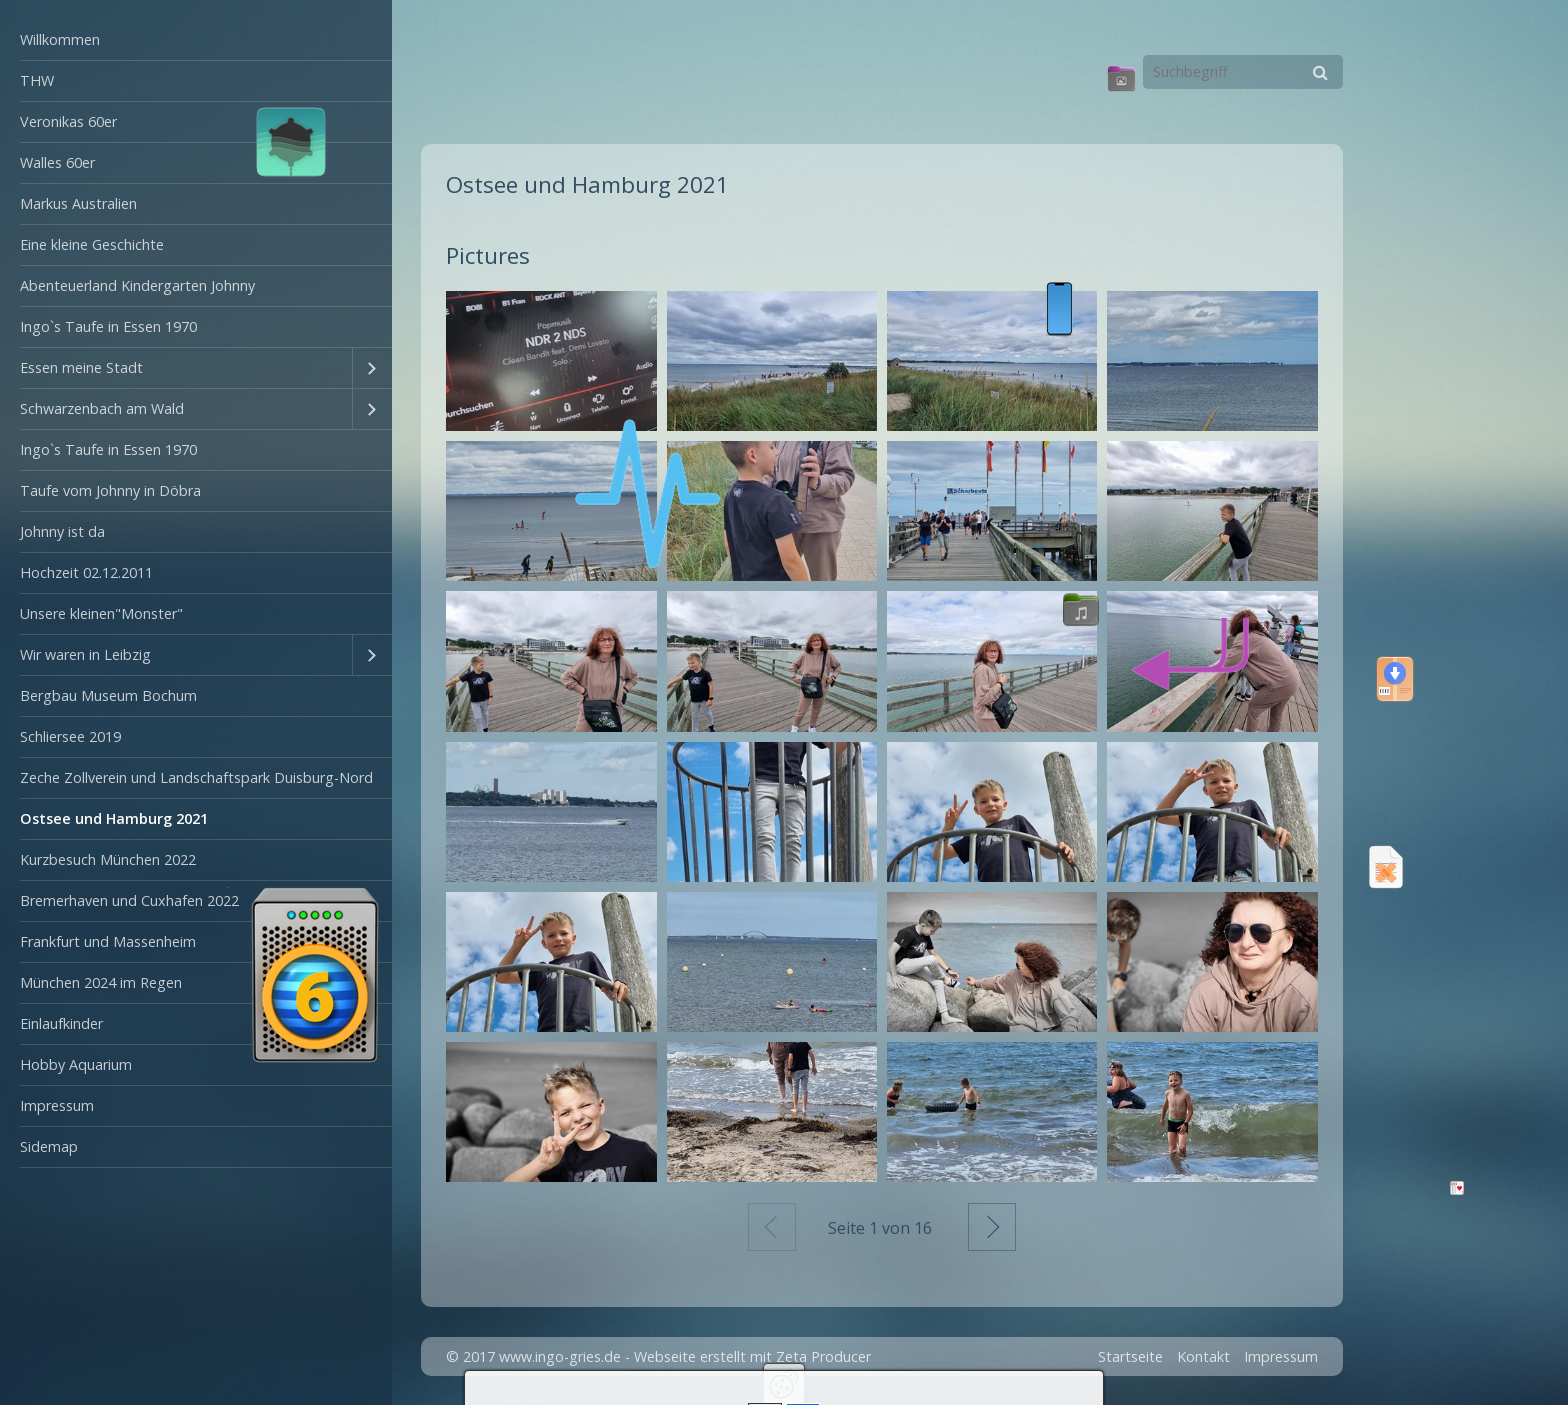 This screenshot has height=1405, width=1568. Describe the element at coordinates (1188, 653) in the screenshot. I see `reply to all recipients of an email` at that location.